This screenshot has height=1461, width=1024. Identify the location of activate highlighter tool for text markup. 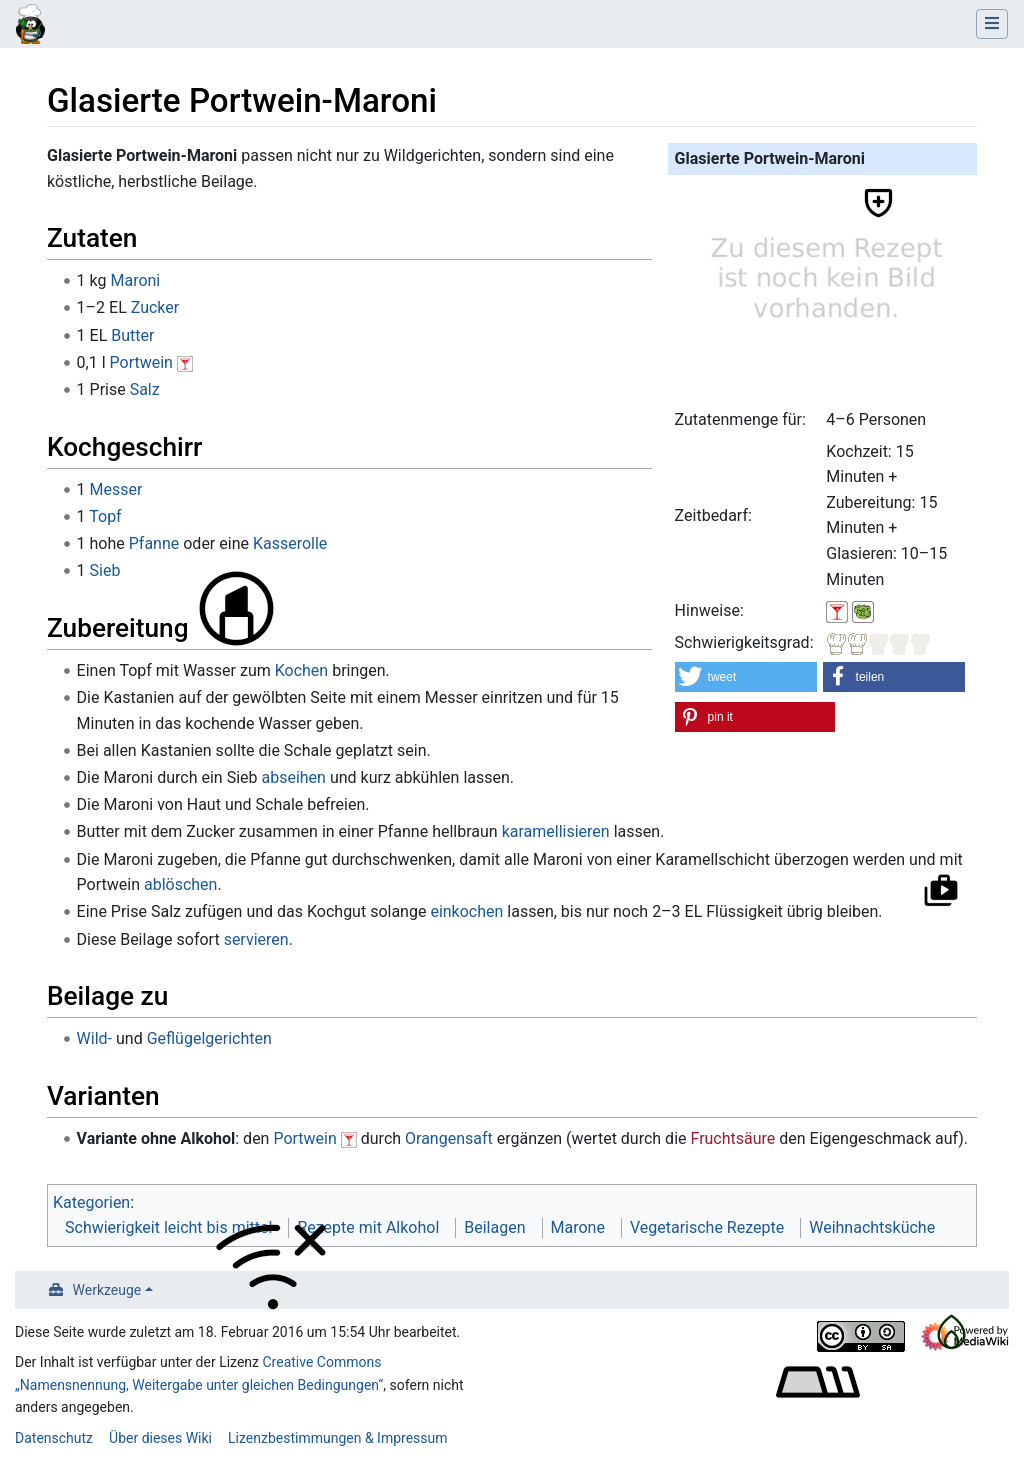
(236, 608).